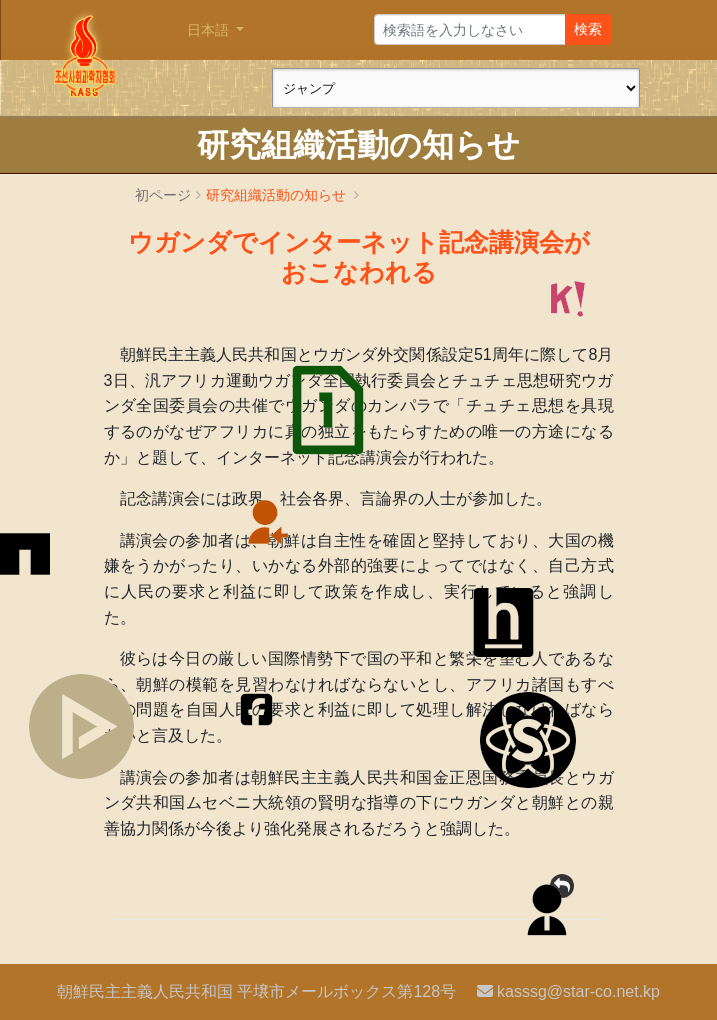  Describe the element at coordinates (503, 622) in the screenshot. I see `visit hackerearth coding platform` at that location.